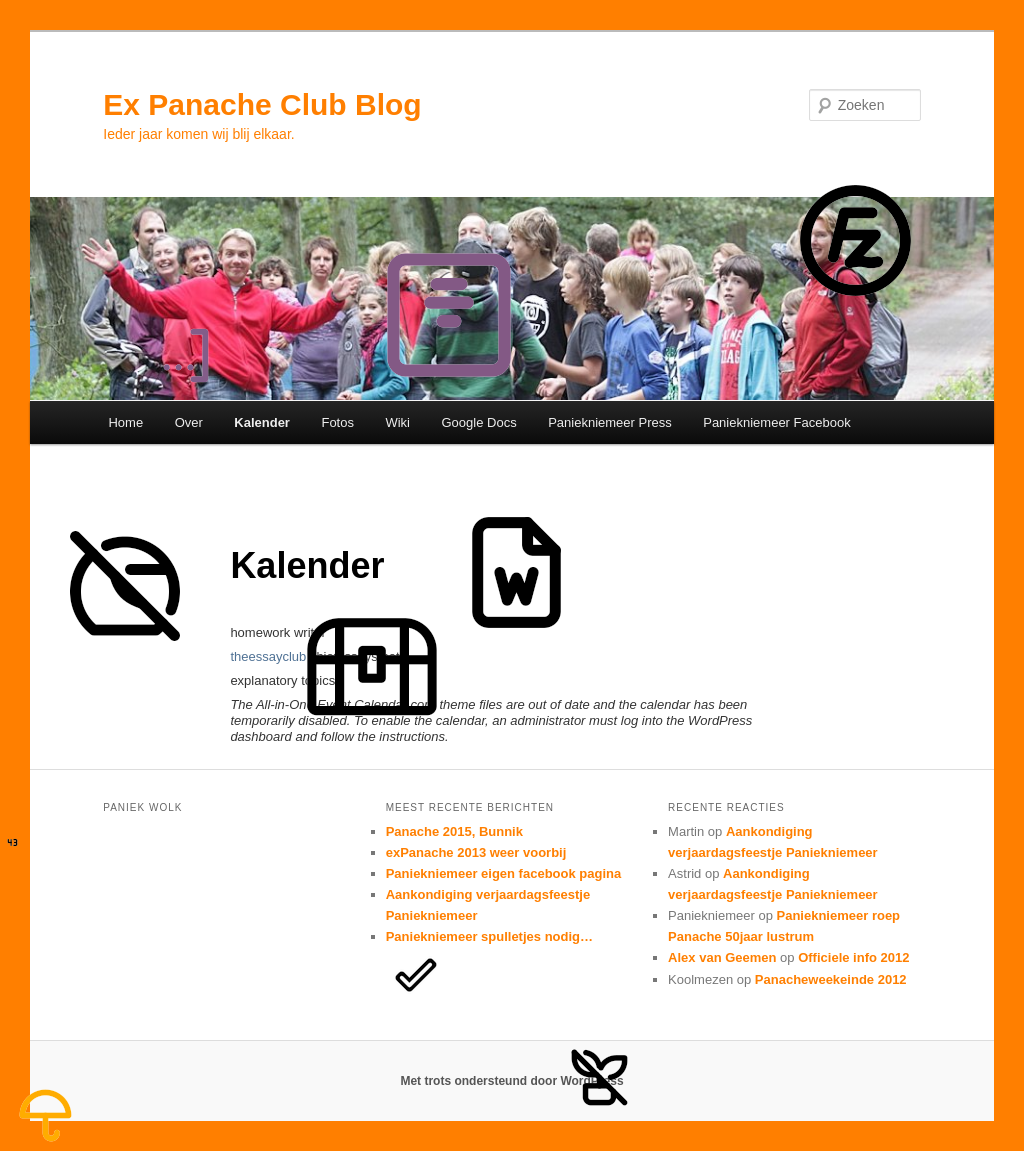  What do you see at coordinates (45, 1115) in the screenshot?
I see `view weather protection or rain forecast` at bounding box center [45, 1115].